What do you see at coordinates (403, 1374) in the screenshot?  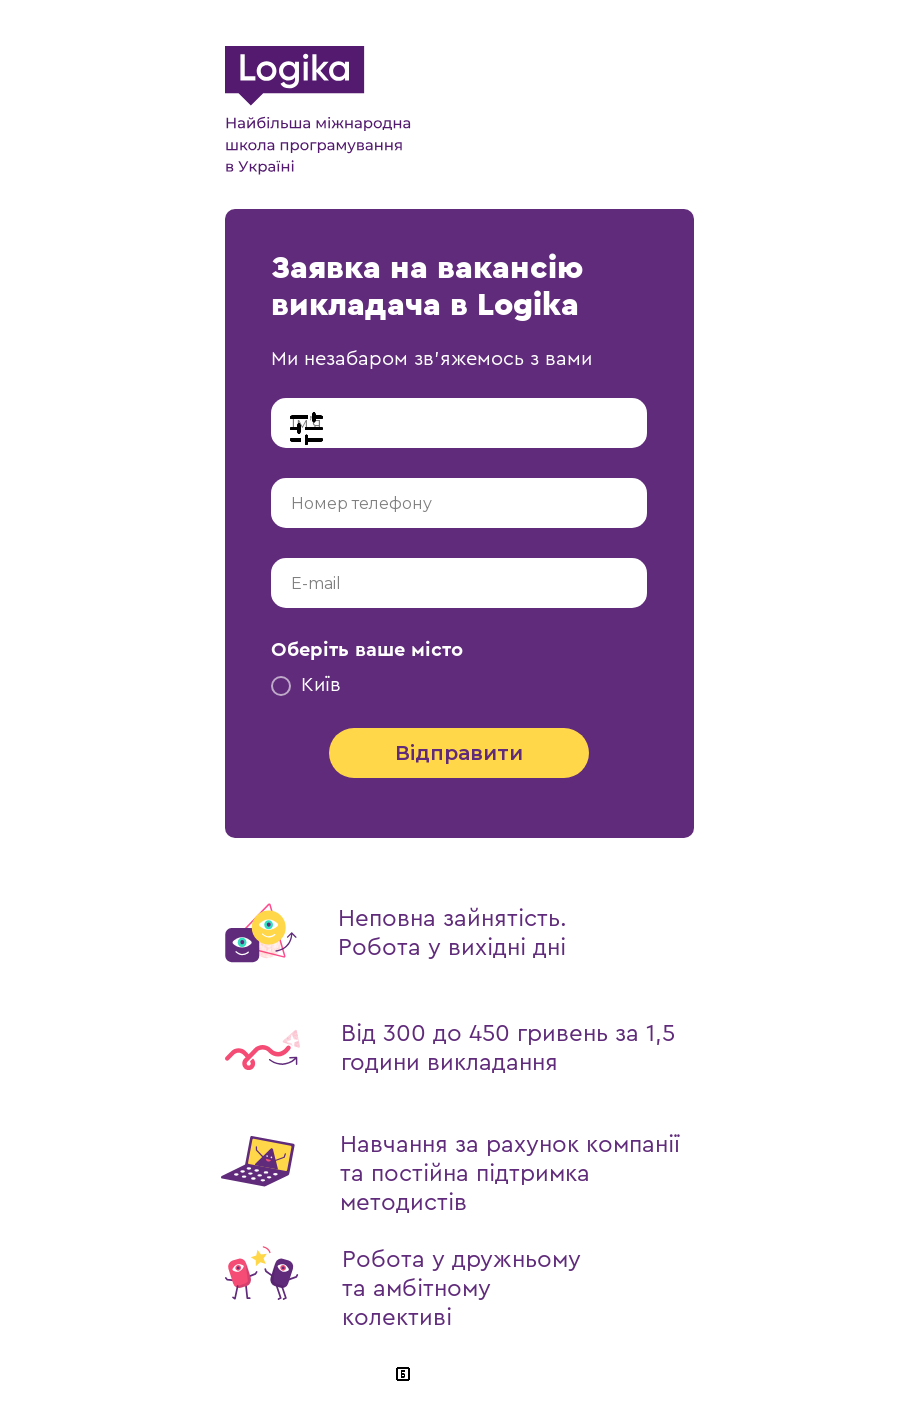 I see `select filter or preset number 6` at bounding box center [403, 1374].